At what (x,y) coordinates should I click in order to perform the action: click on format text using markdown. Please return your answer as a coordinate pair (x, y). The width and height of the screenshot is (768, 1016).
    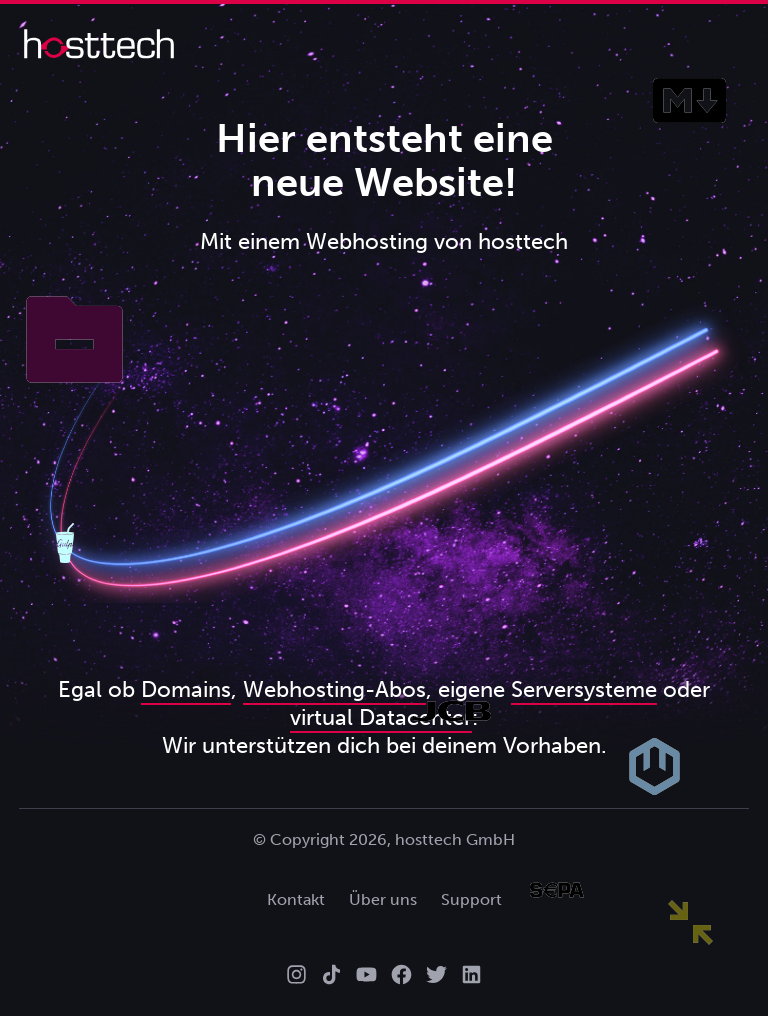
    Looking at the image, I should click on (689, 100).